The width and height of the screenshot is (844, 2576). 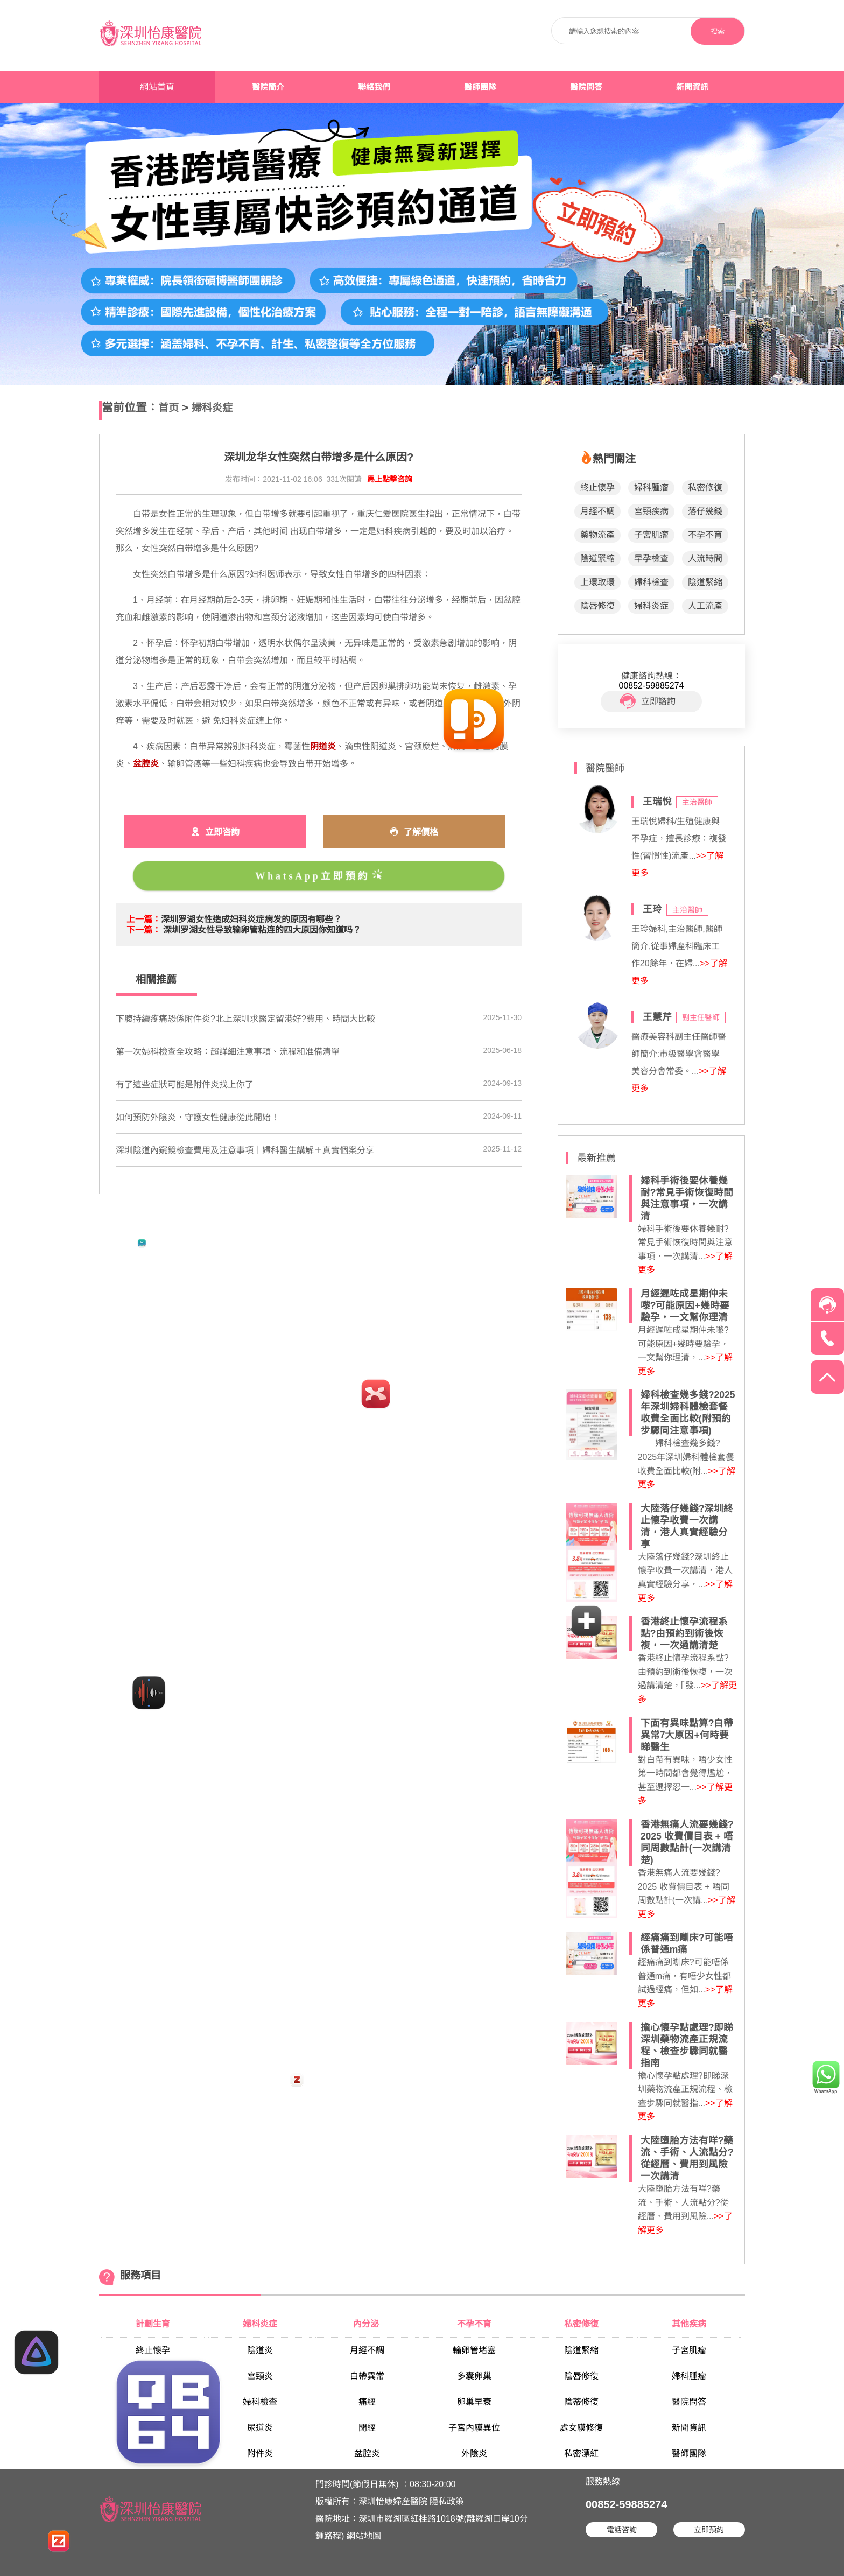 I want to click on open the ubiquity installer application, so click(x=142, y=1243).